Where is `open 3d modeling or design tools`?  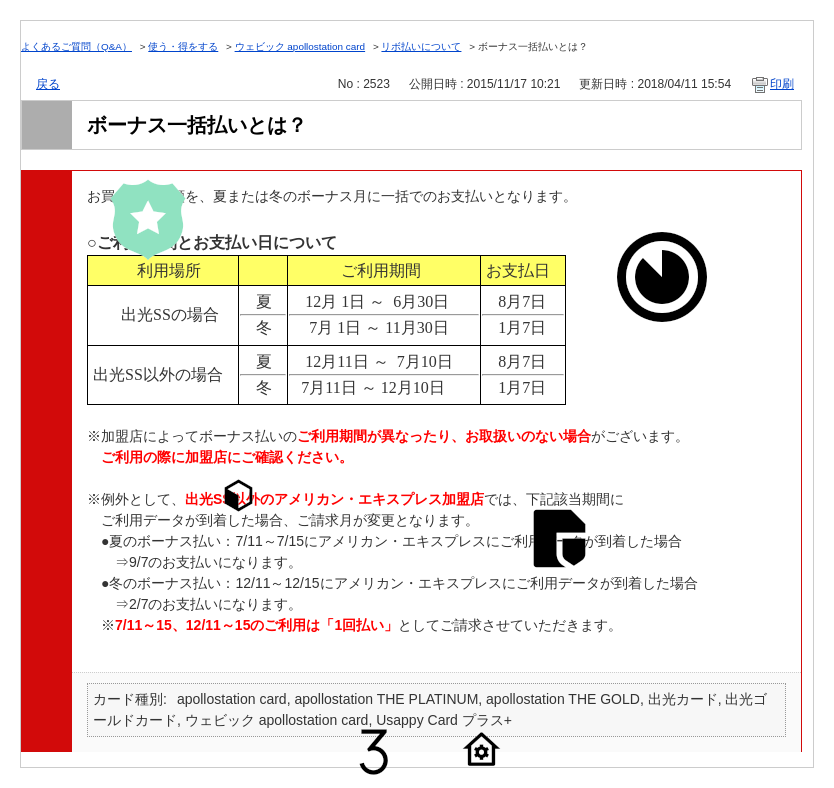 open 3d modeling or design tools is located at coordinates (238, 495).